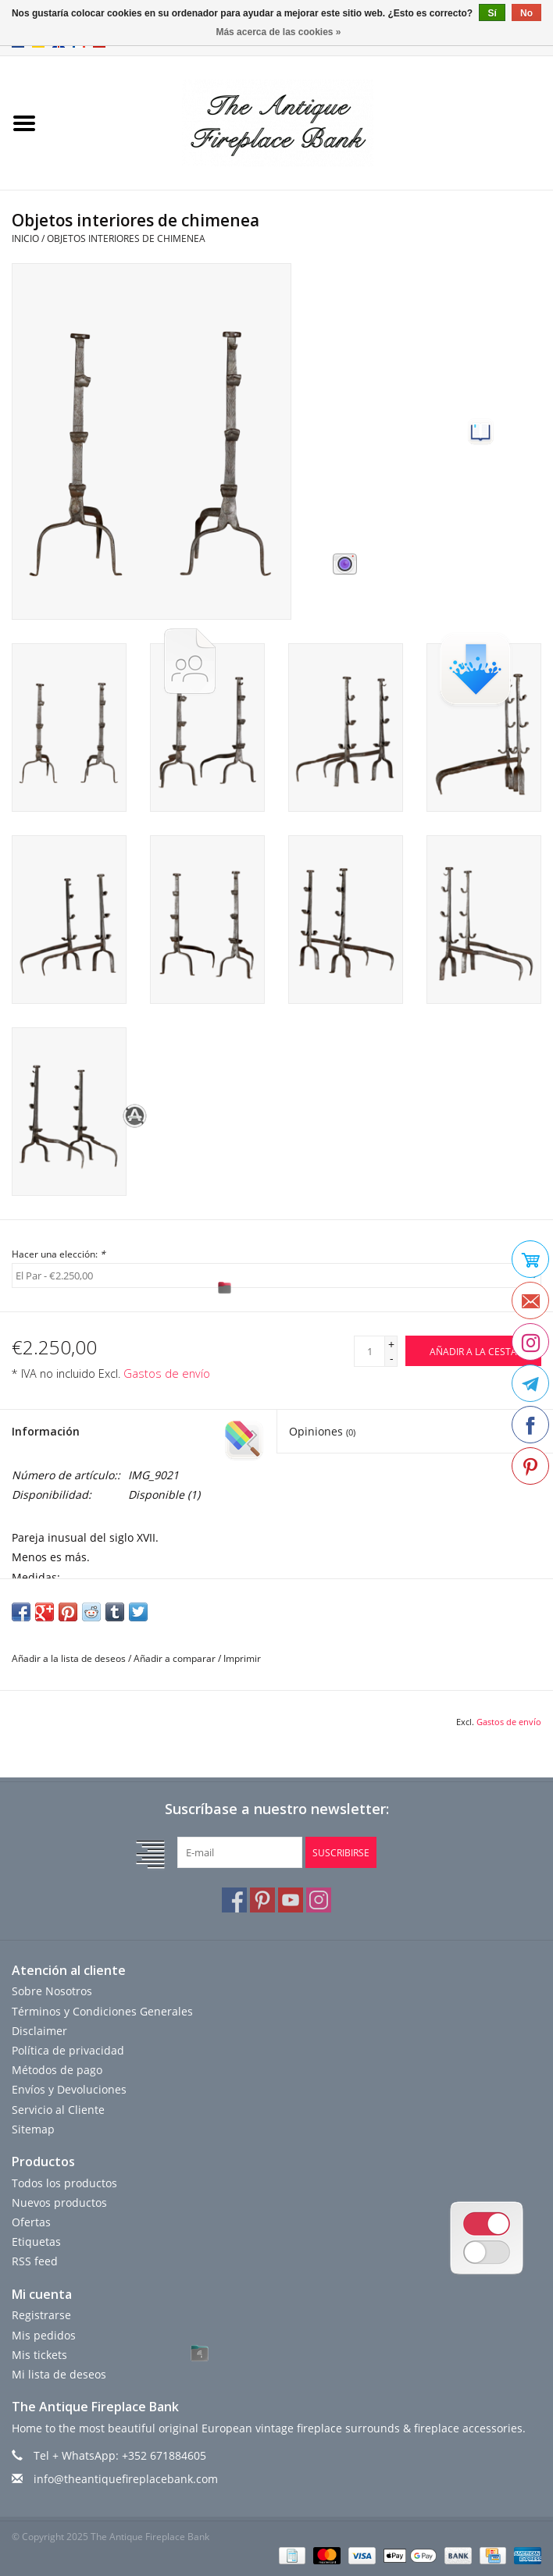 The width and height of the screenshot is (553, 2576). What do you see at coordinates (199, 2353) in the screenshot?
I see `open insync cloud sync folder` at bounding box center [199, 2353].